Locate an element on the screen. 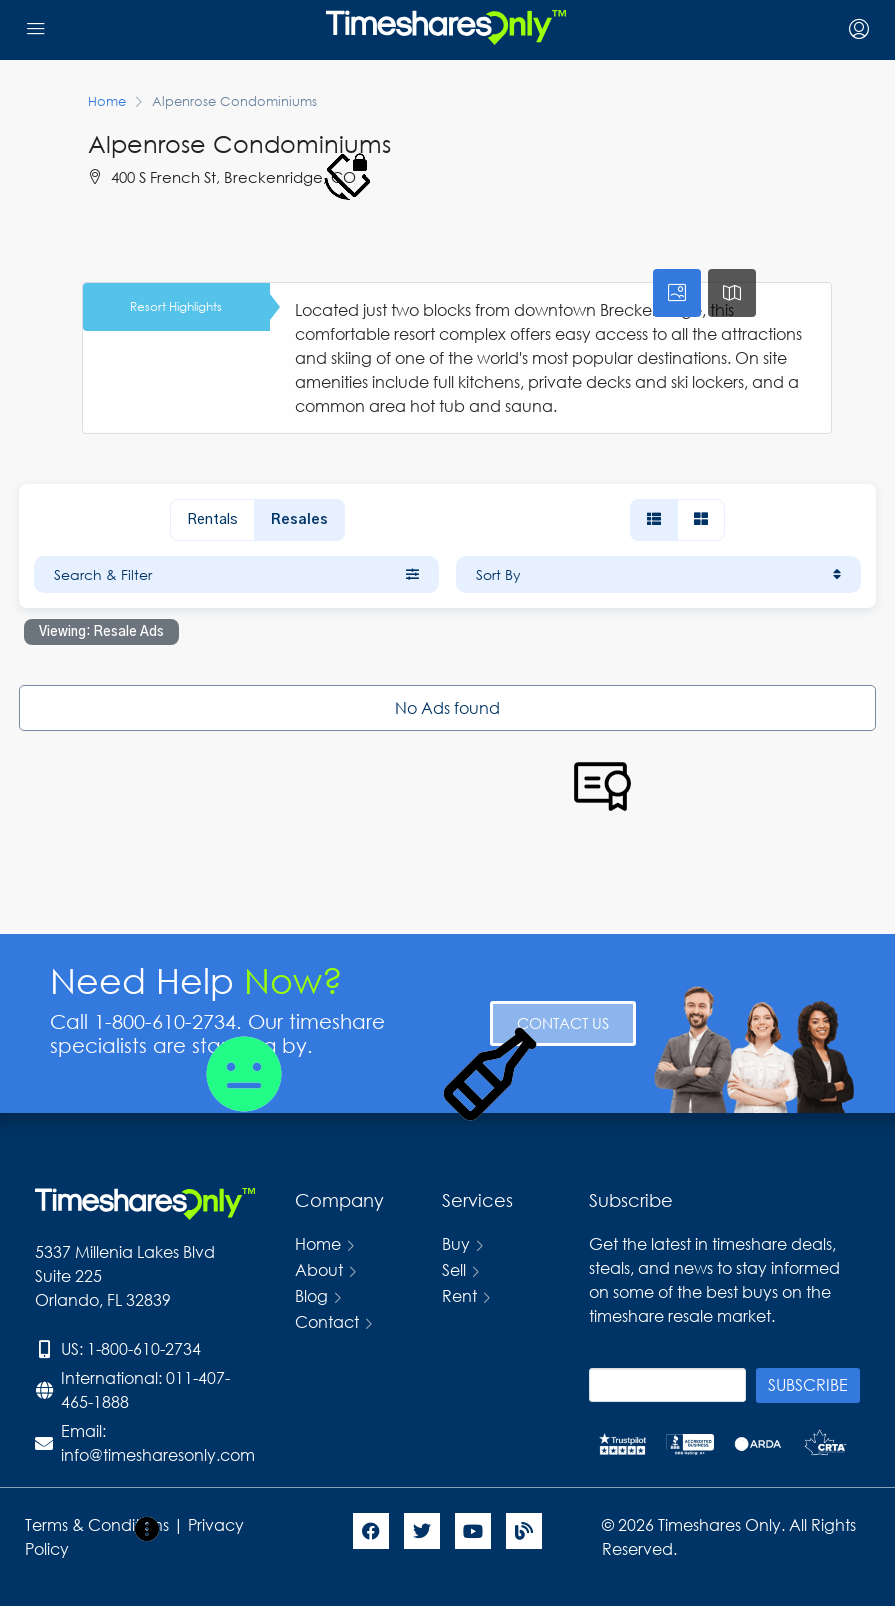 Image resolution: width=895 pixels, height=1606 pixels. browse bar or brewery options is located at coordinates (488, 1075).